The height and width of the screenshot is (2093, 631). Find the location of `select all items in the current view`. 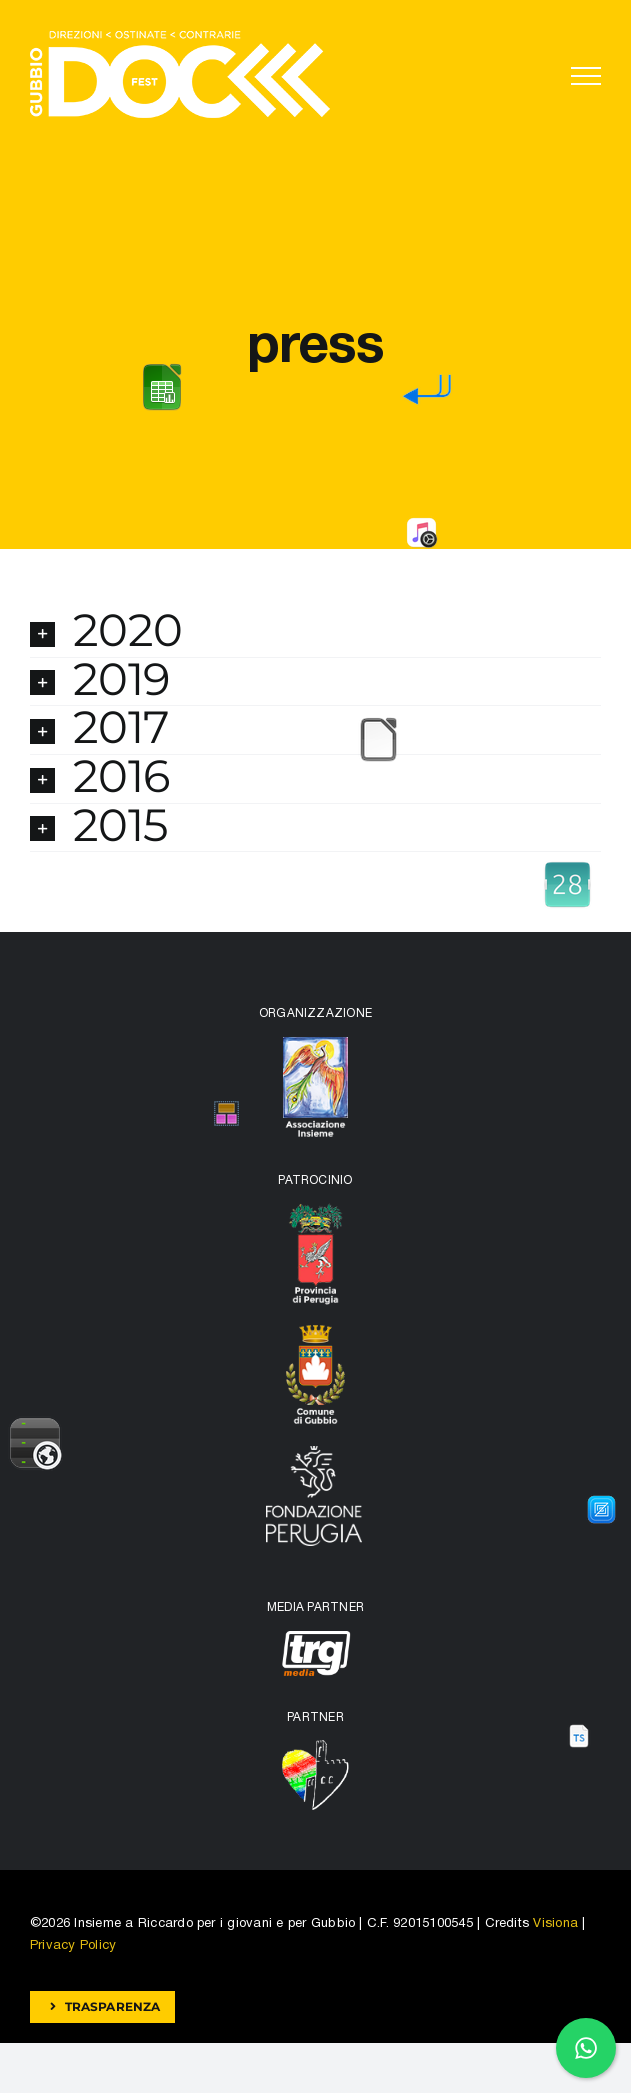

select all items in the current view is located at coordinates (226, 1113).